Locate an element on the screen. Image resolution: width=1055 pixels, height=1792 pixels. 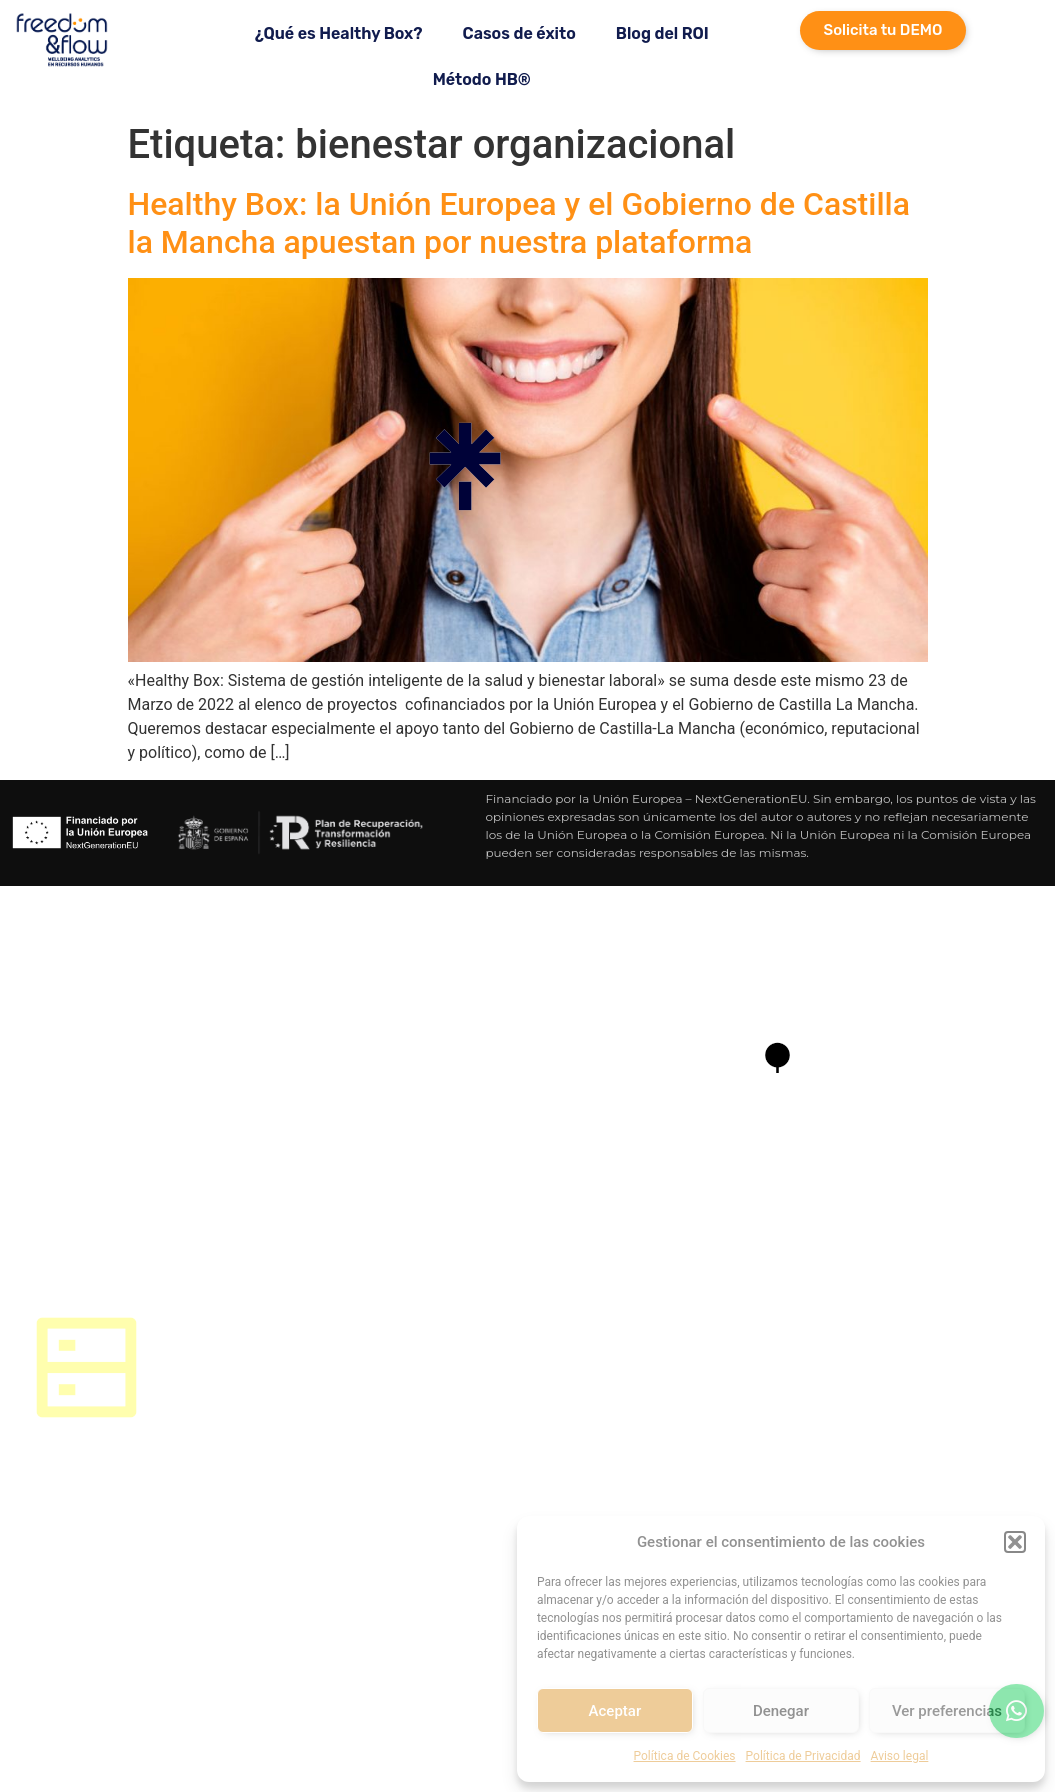
mark a location on the map is located at coordinates (777, 1056).